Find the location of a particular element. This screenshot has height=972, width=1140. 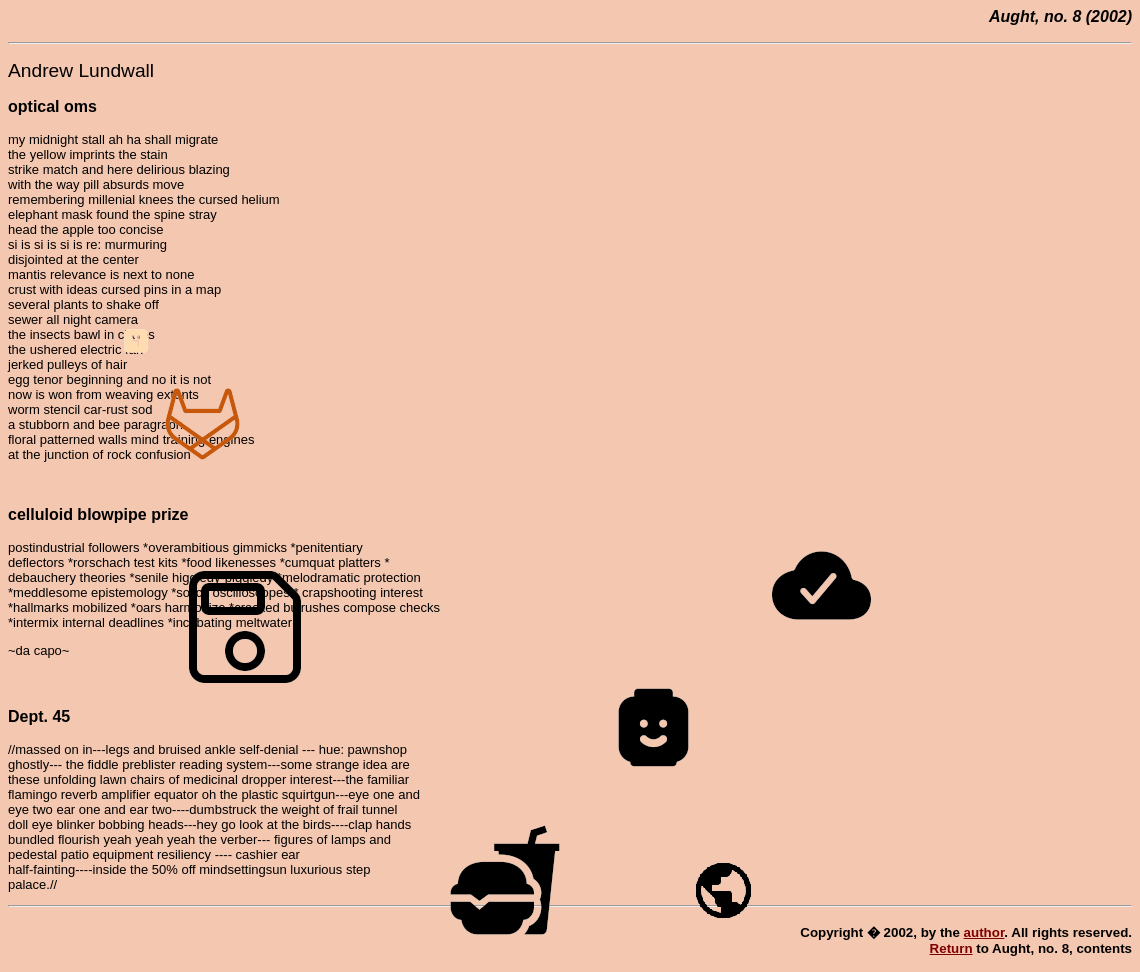

select option 4 from a numbered list is located at coordinates (136, 341).